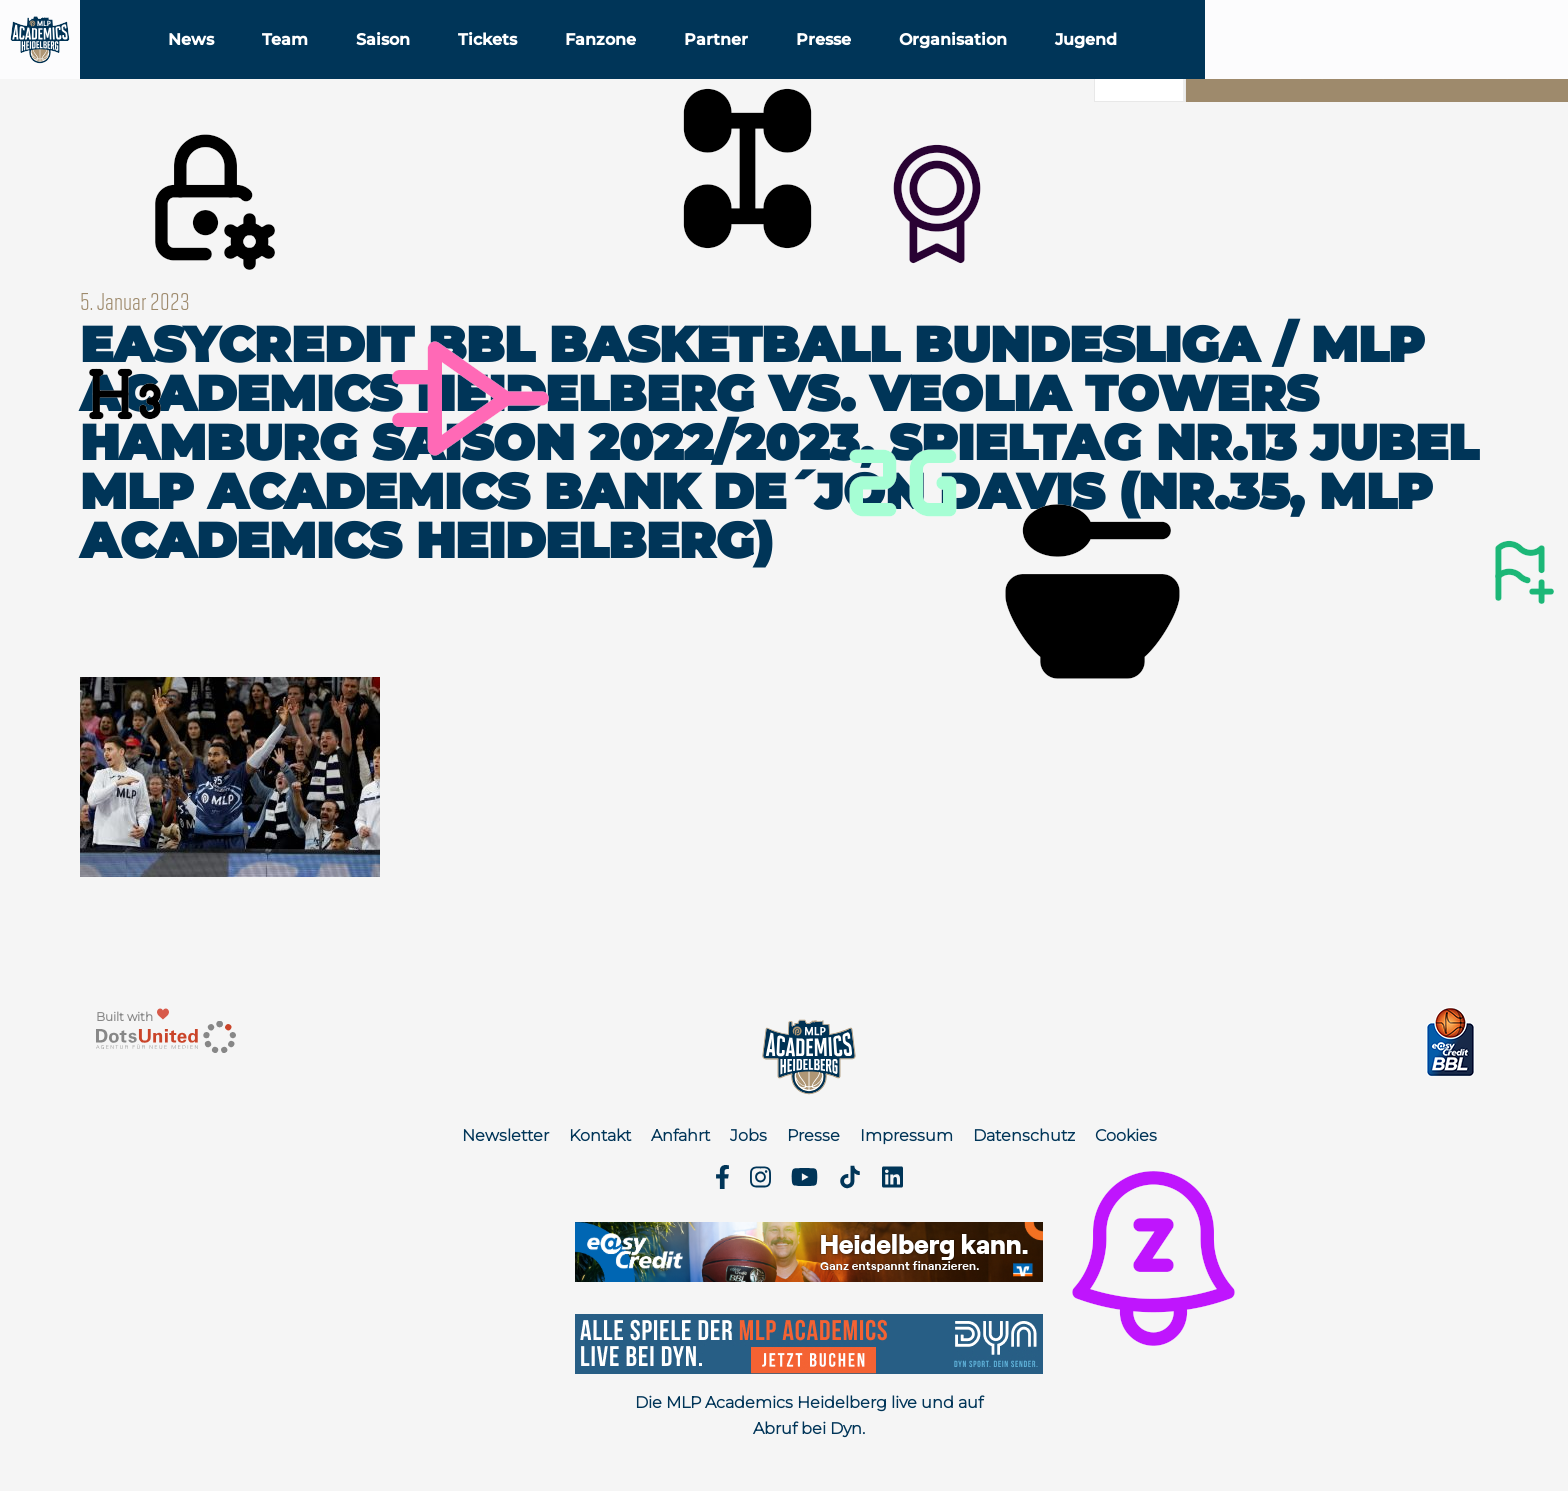 Image resolution: width=1568 pixels, height=1491 pixels. What do you see at coordinates (1153, 1258) in the screenshot?
I see `snooze notifications temporarily` at bounding box center [1153, 1258].